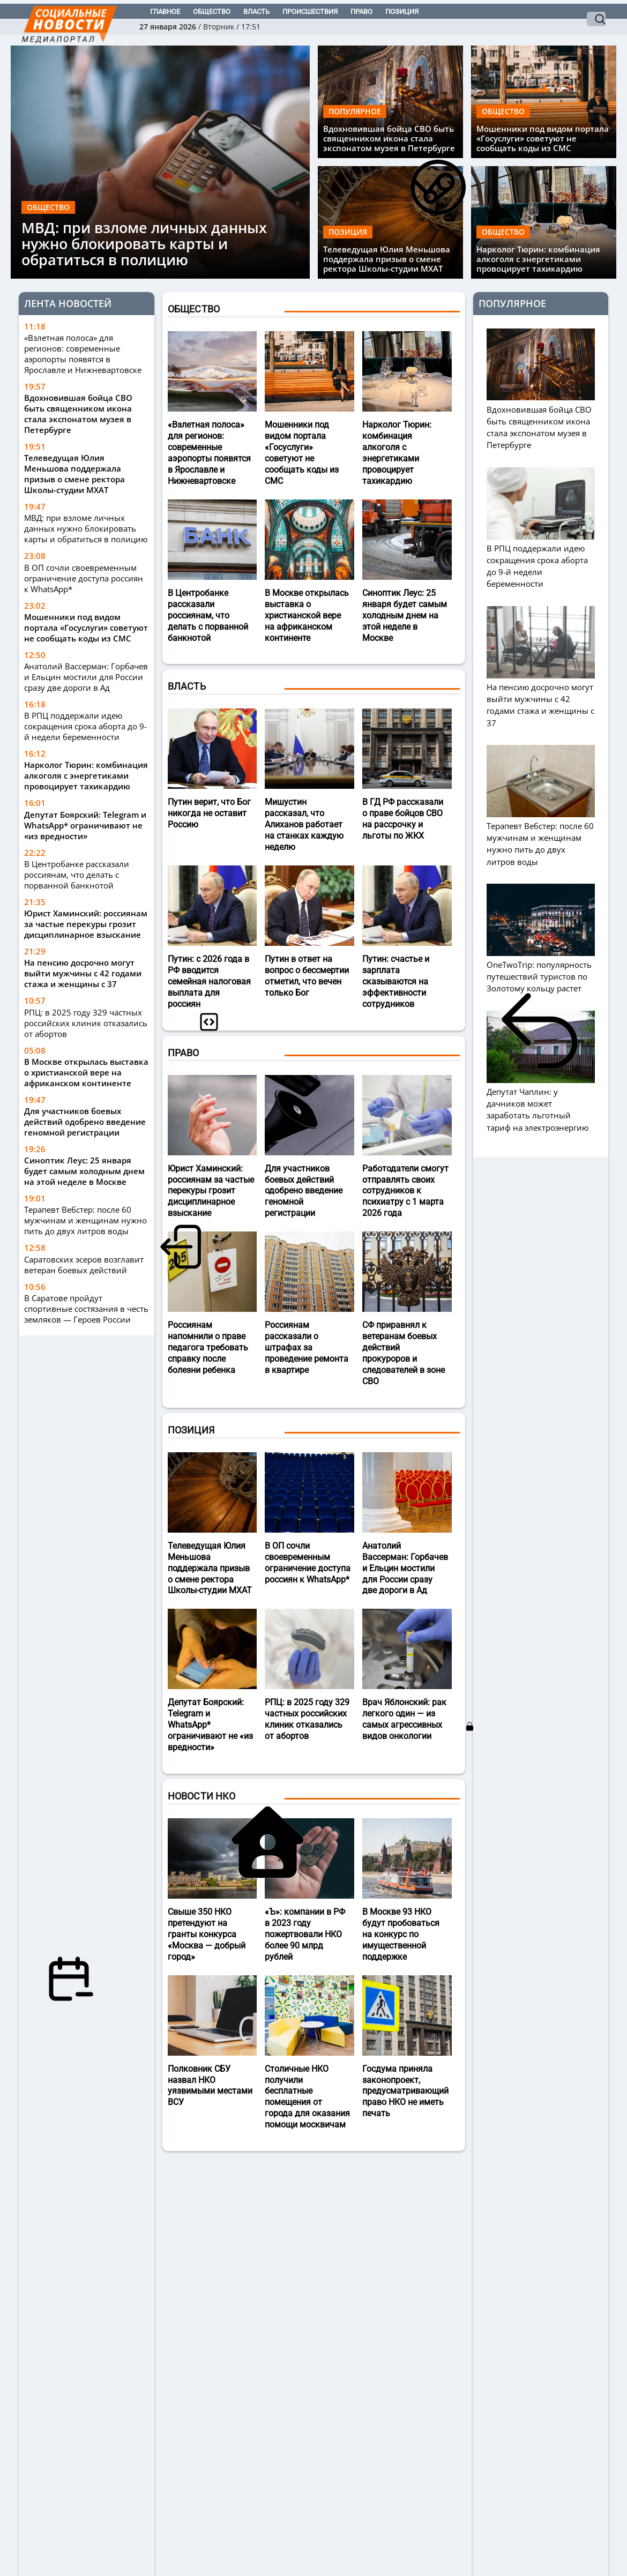 The height and width of the screenshot is (2576, 627). I want to click on view your home profile, so click(267, 1842).